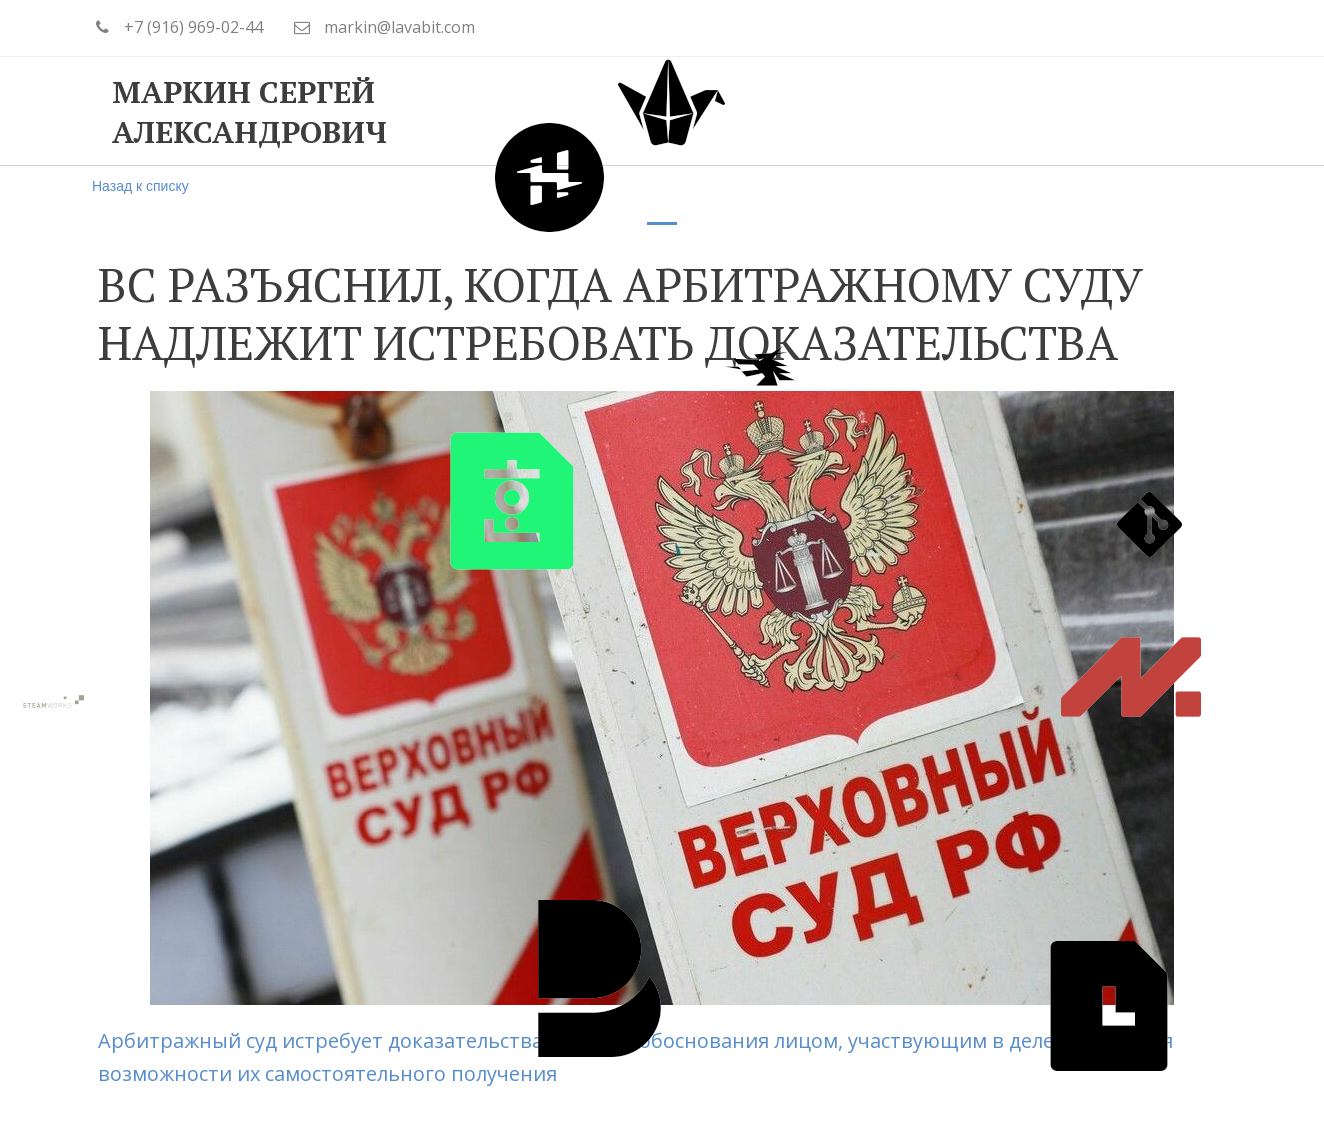 The height and width of the screenshot is (1141, 1324). I want to click on wails framework logo, so click(760, 366).